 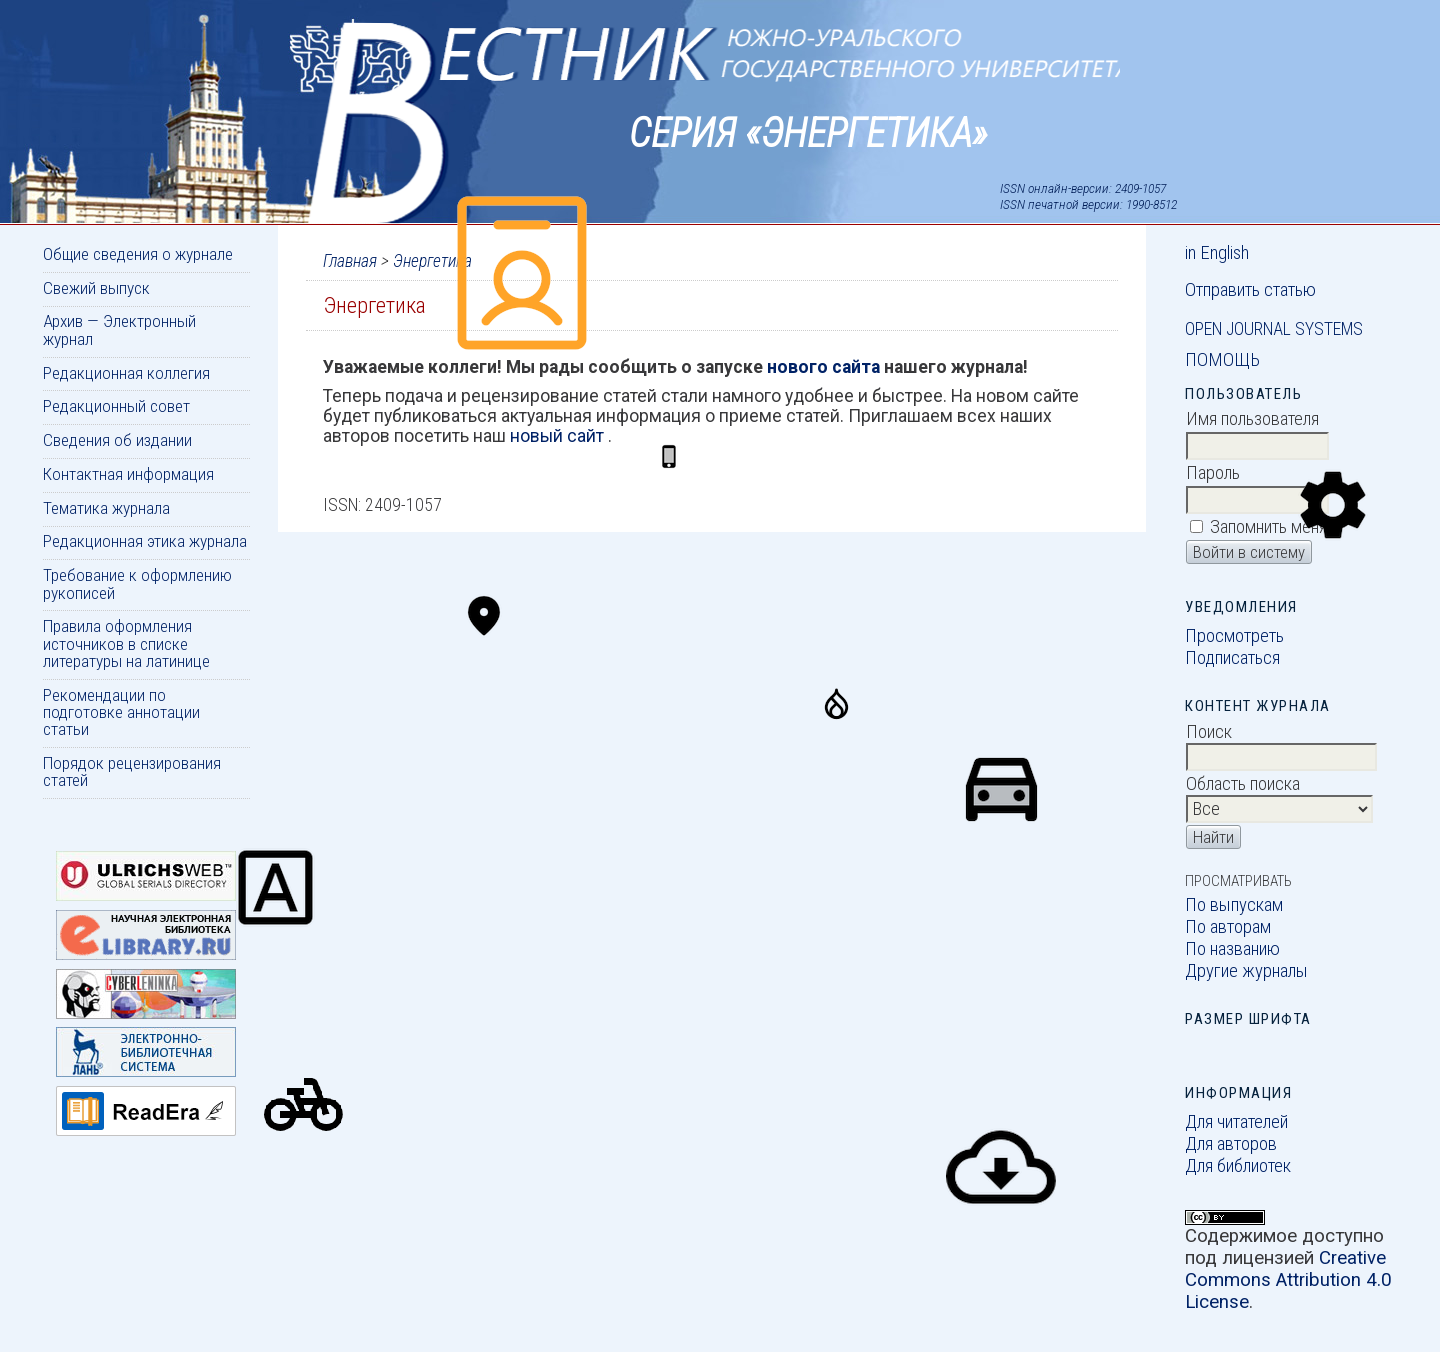 What do you see at coordinates (303, 1104) in the screenshot?
I see `select bicycle as transportation mode` at bounding box center [303, 1104].